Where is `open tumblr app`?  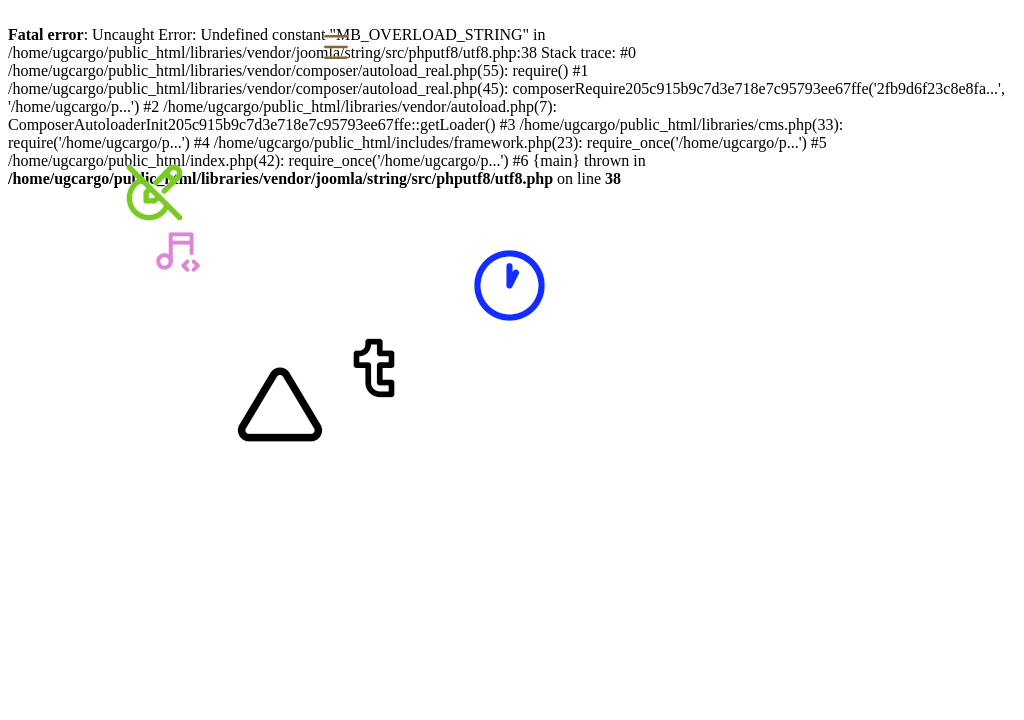
open tumblr app is located at coordinates (374, 368).